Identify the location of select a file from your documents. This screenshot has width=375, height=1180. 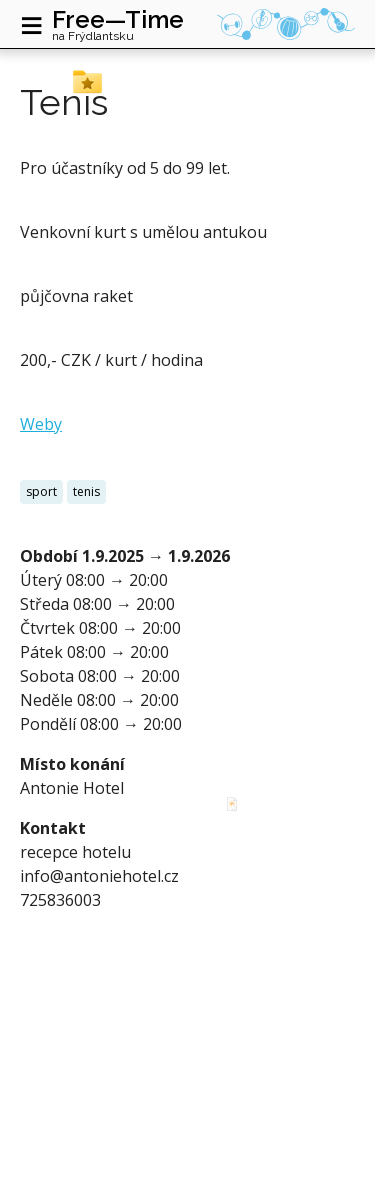
(232, 804).